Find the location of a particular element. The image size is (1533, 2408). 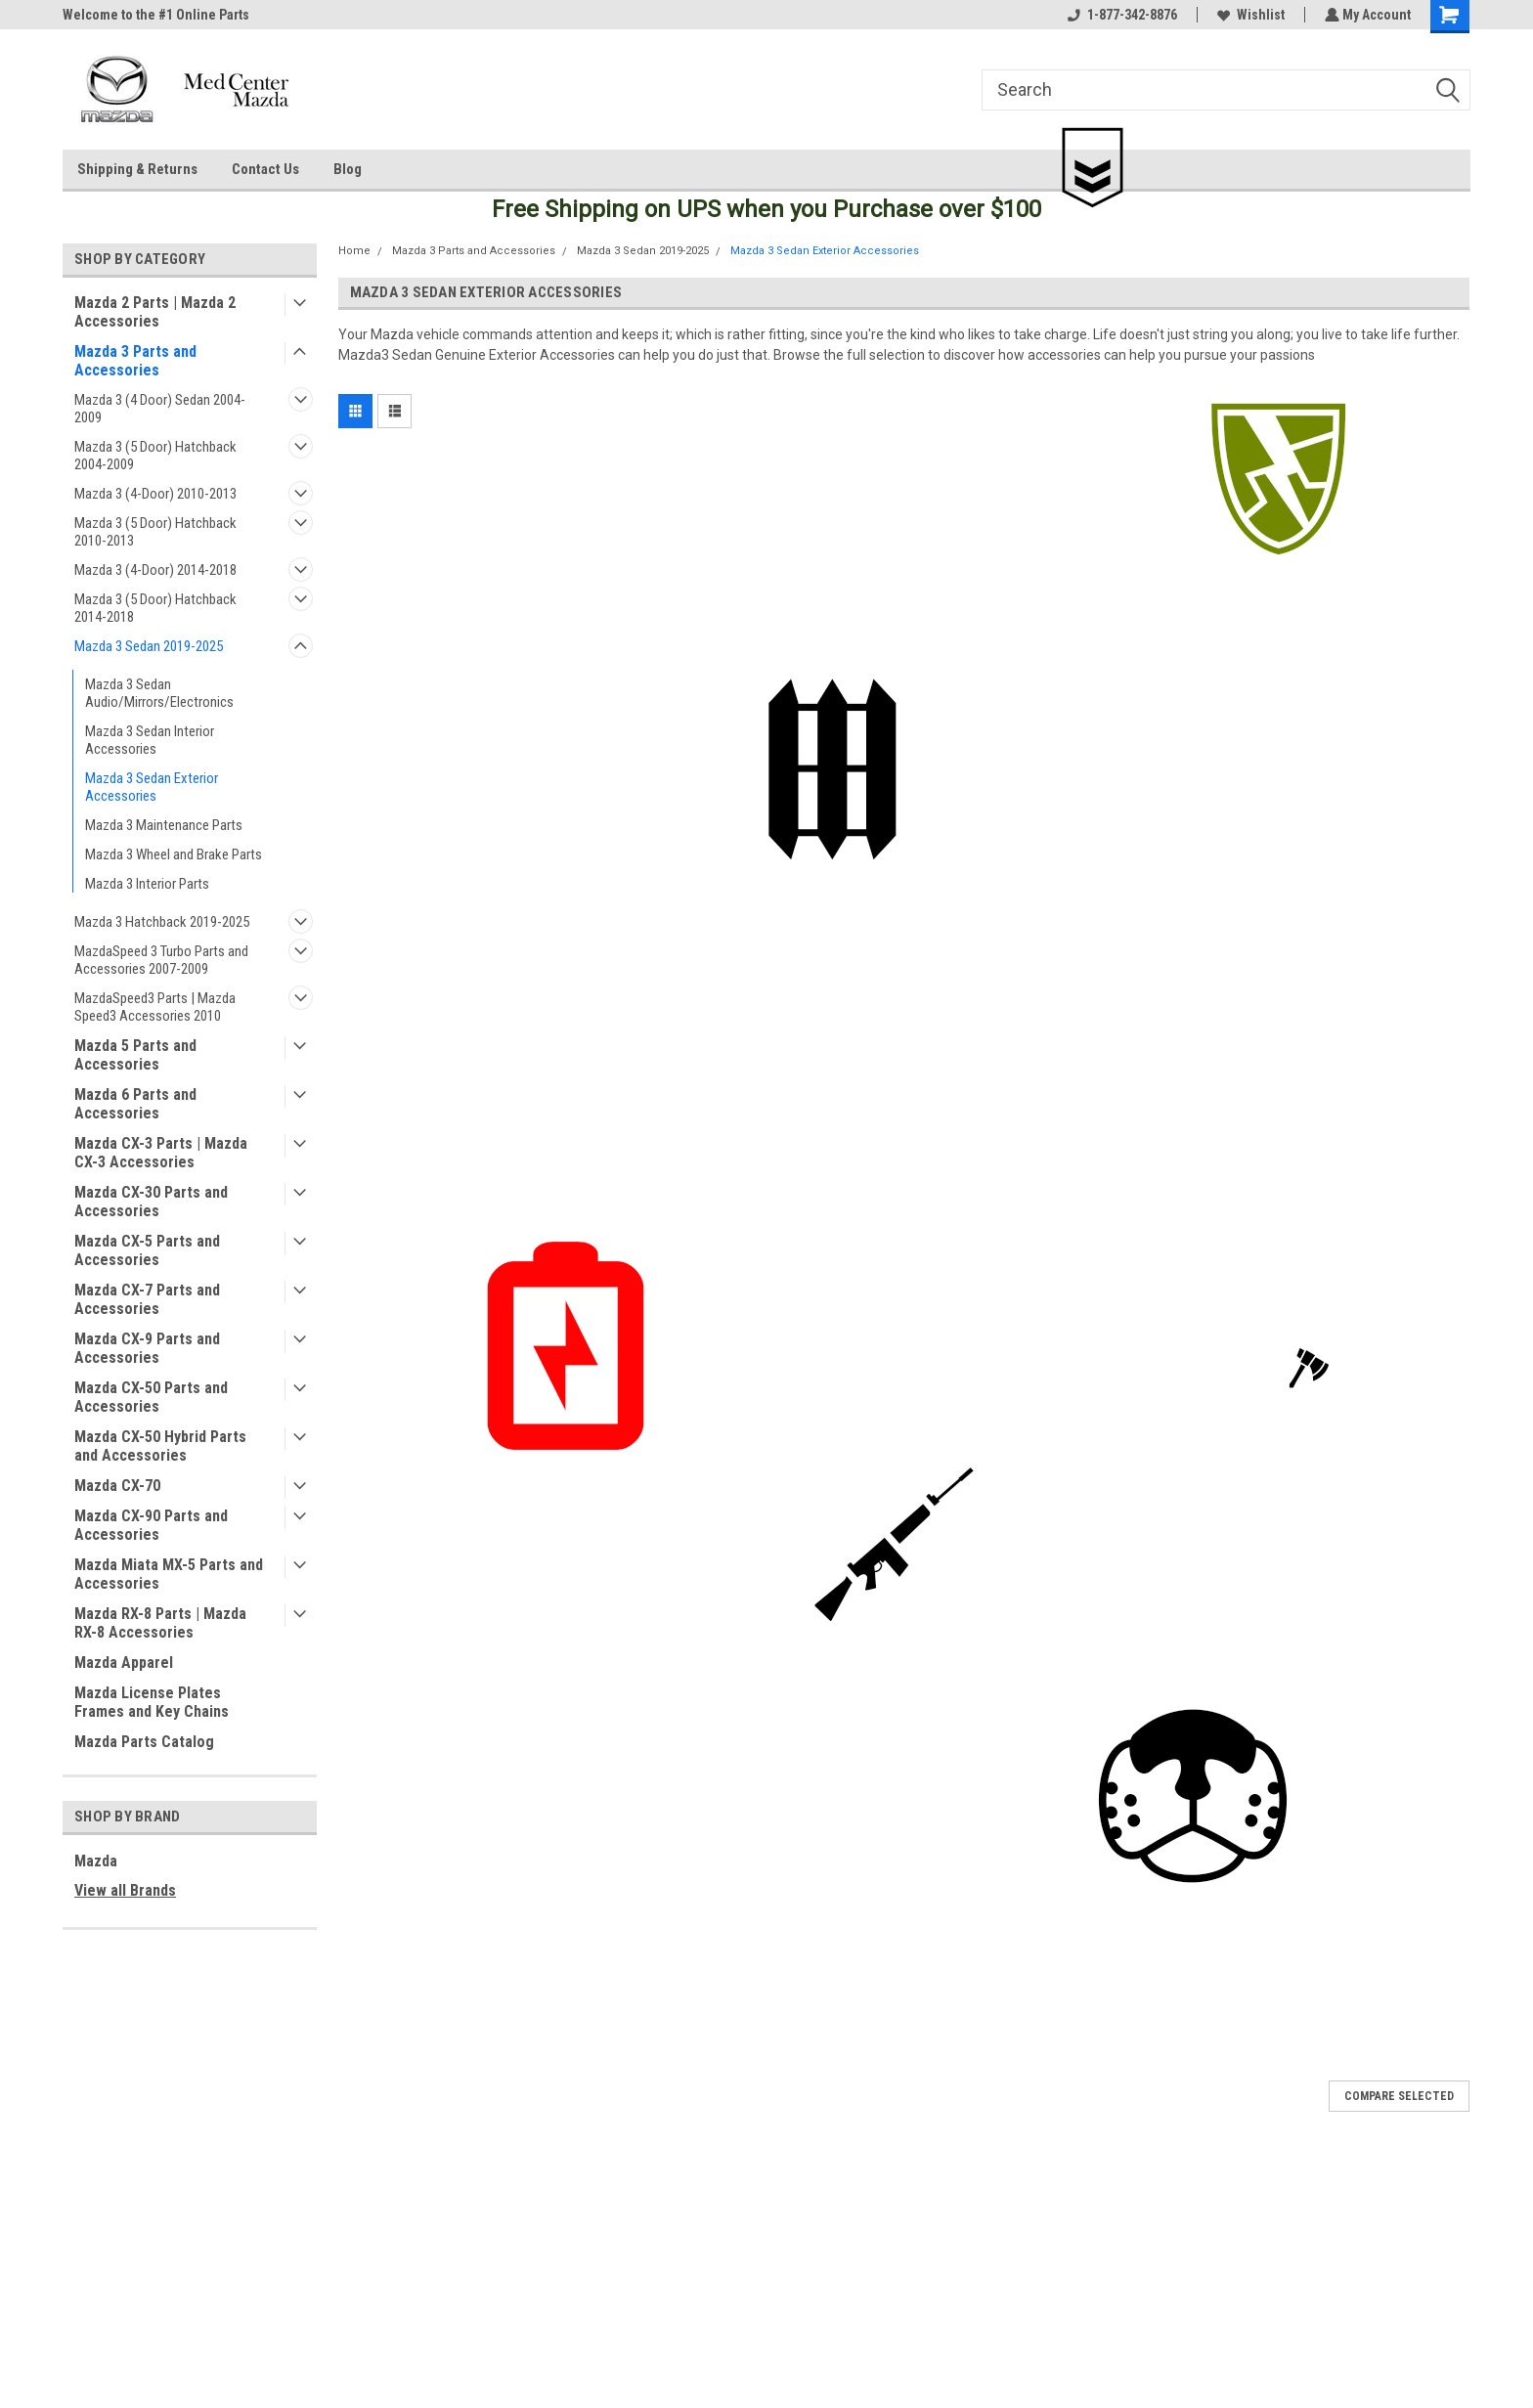

indicates broken or compromised security status is located at coordinates (1279, 478).